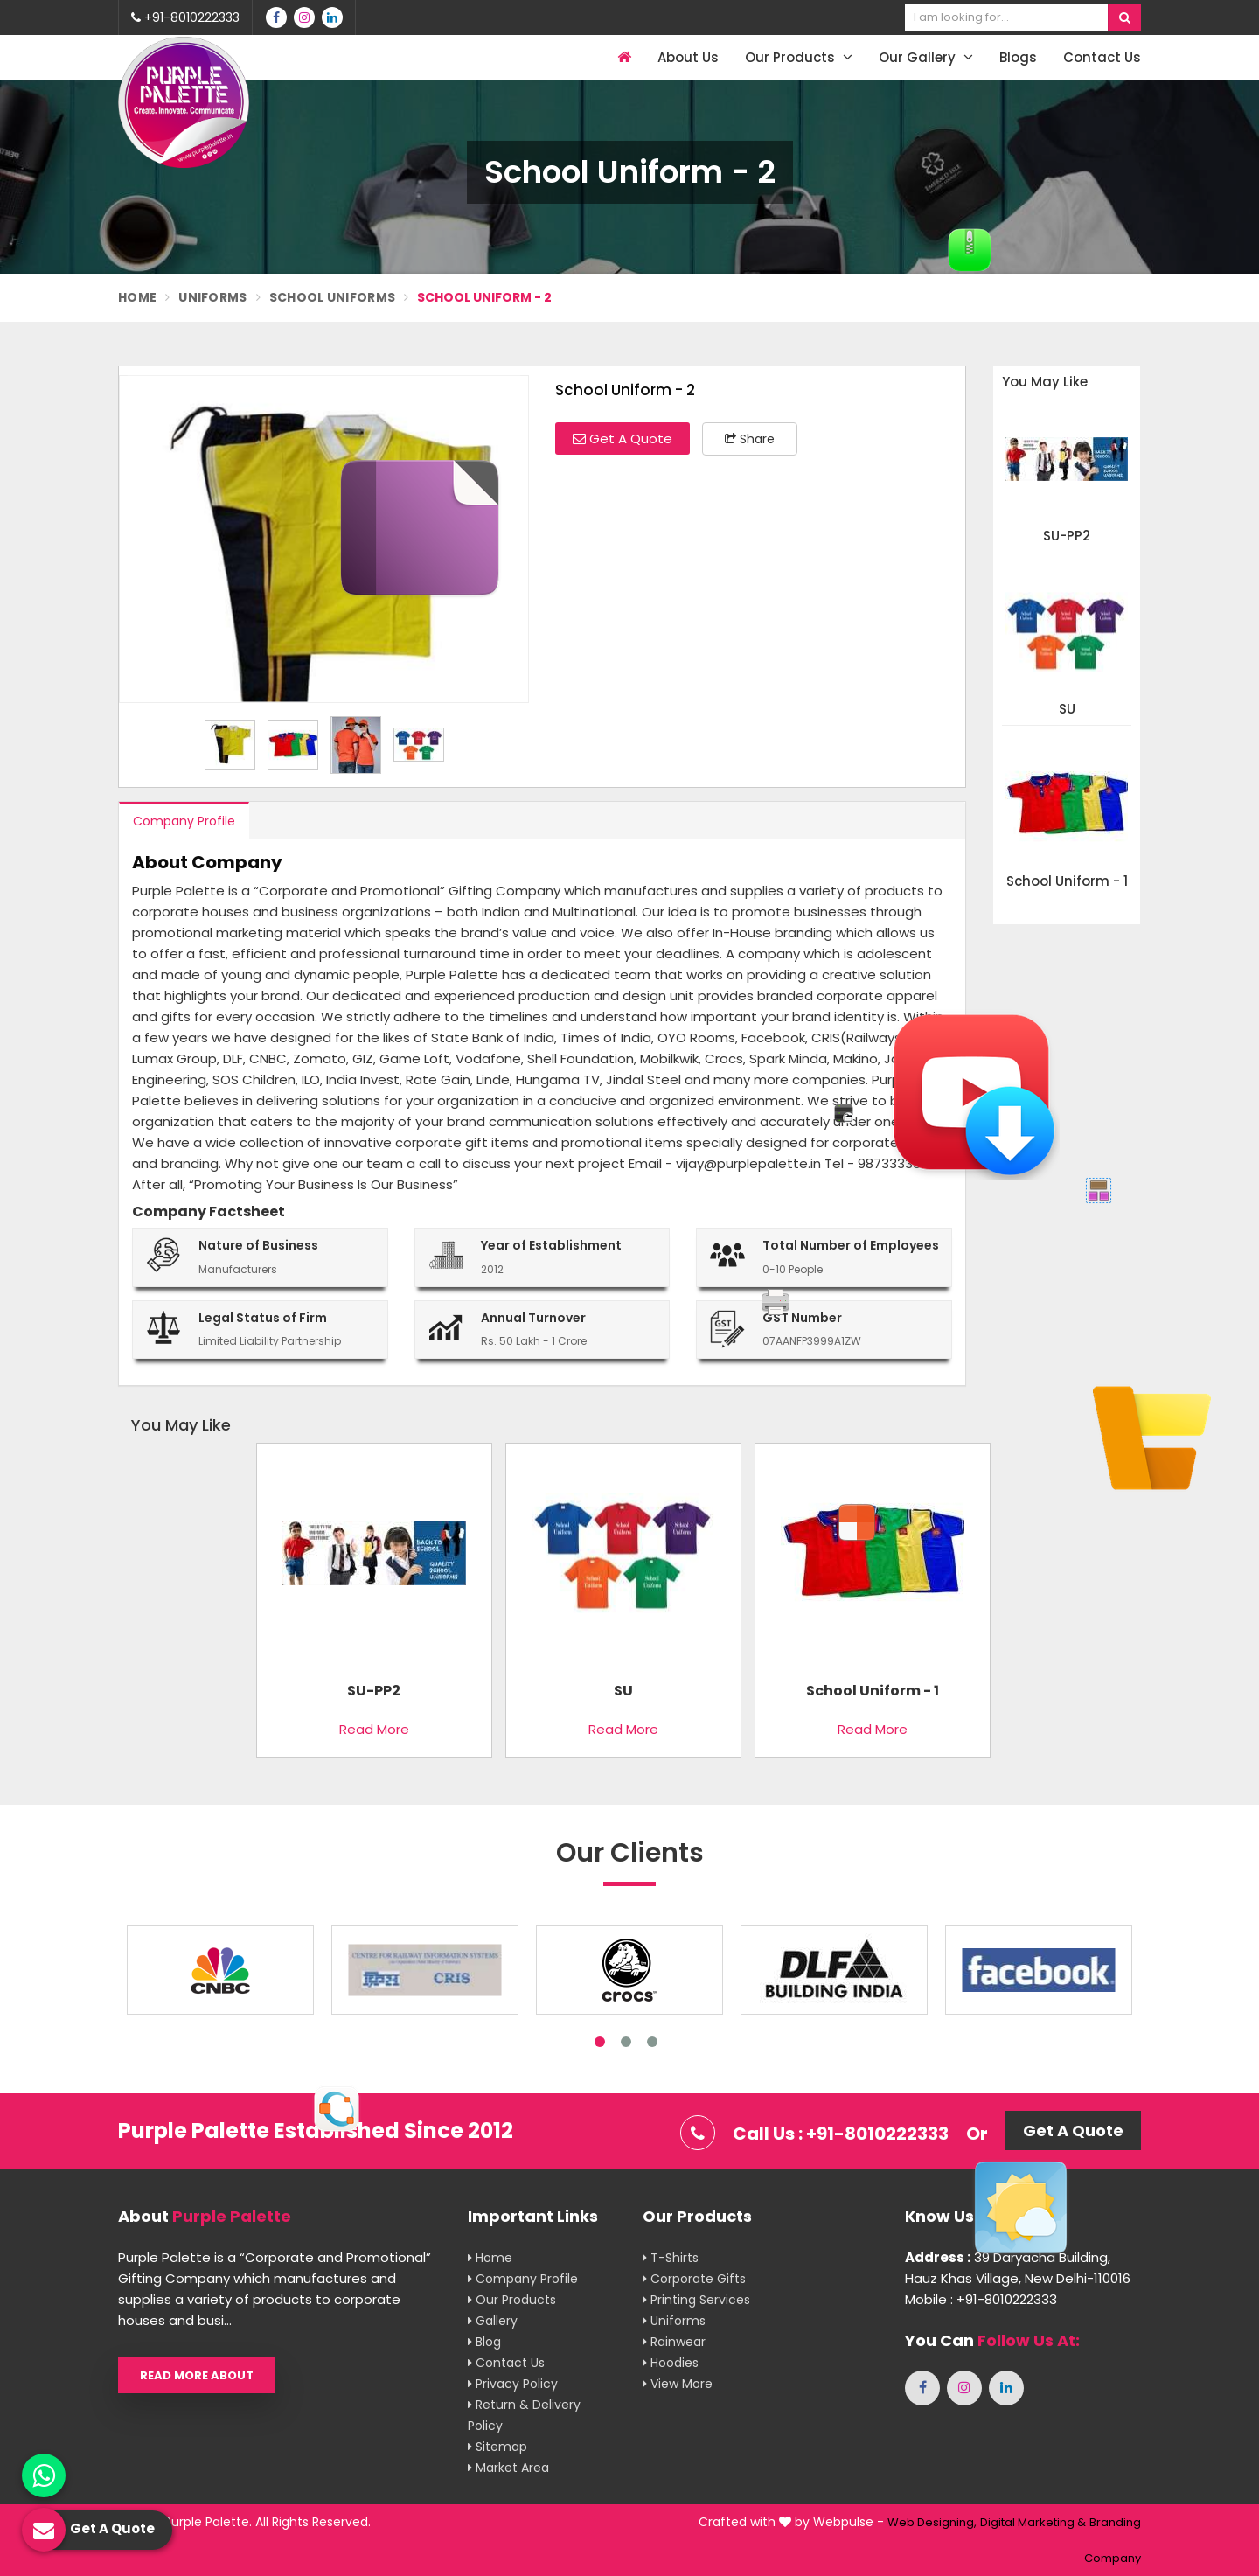 The width and height of the screenshot is (1259, 2576). Describe the element at coordinates (857, 1522) in the screenshot. I see `switch to the bottom-left workspace` at that location.